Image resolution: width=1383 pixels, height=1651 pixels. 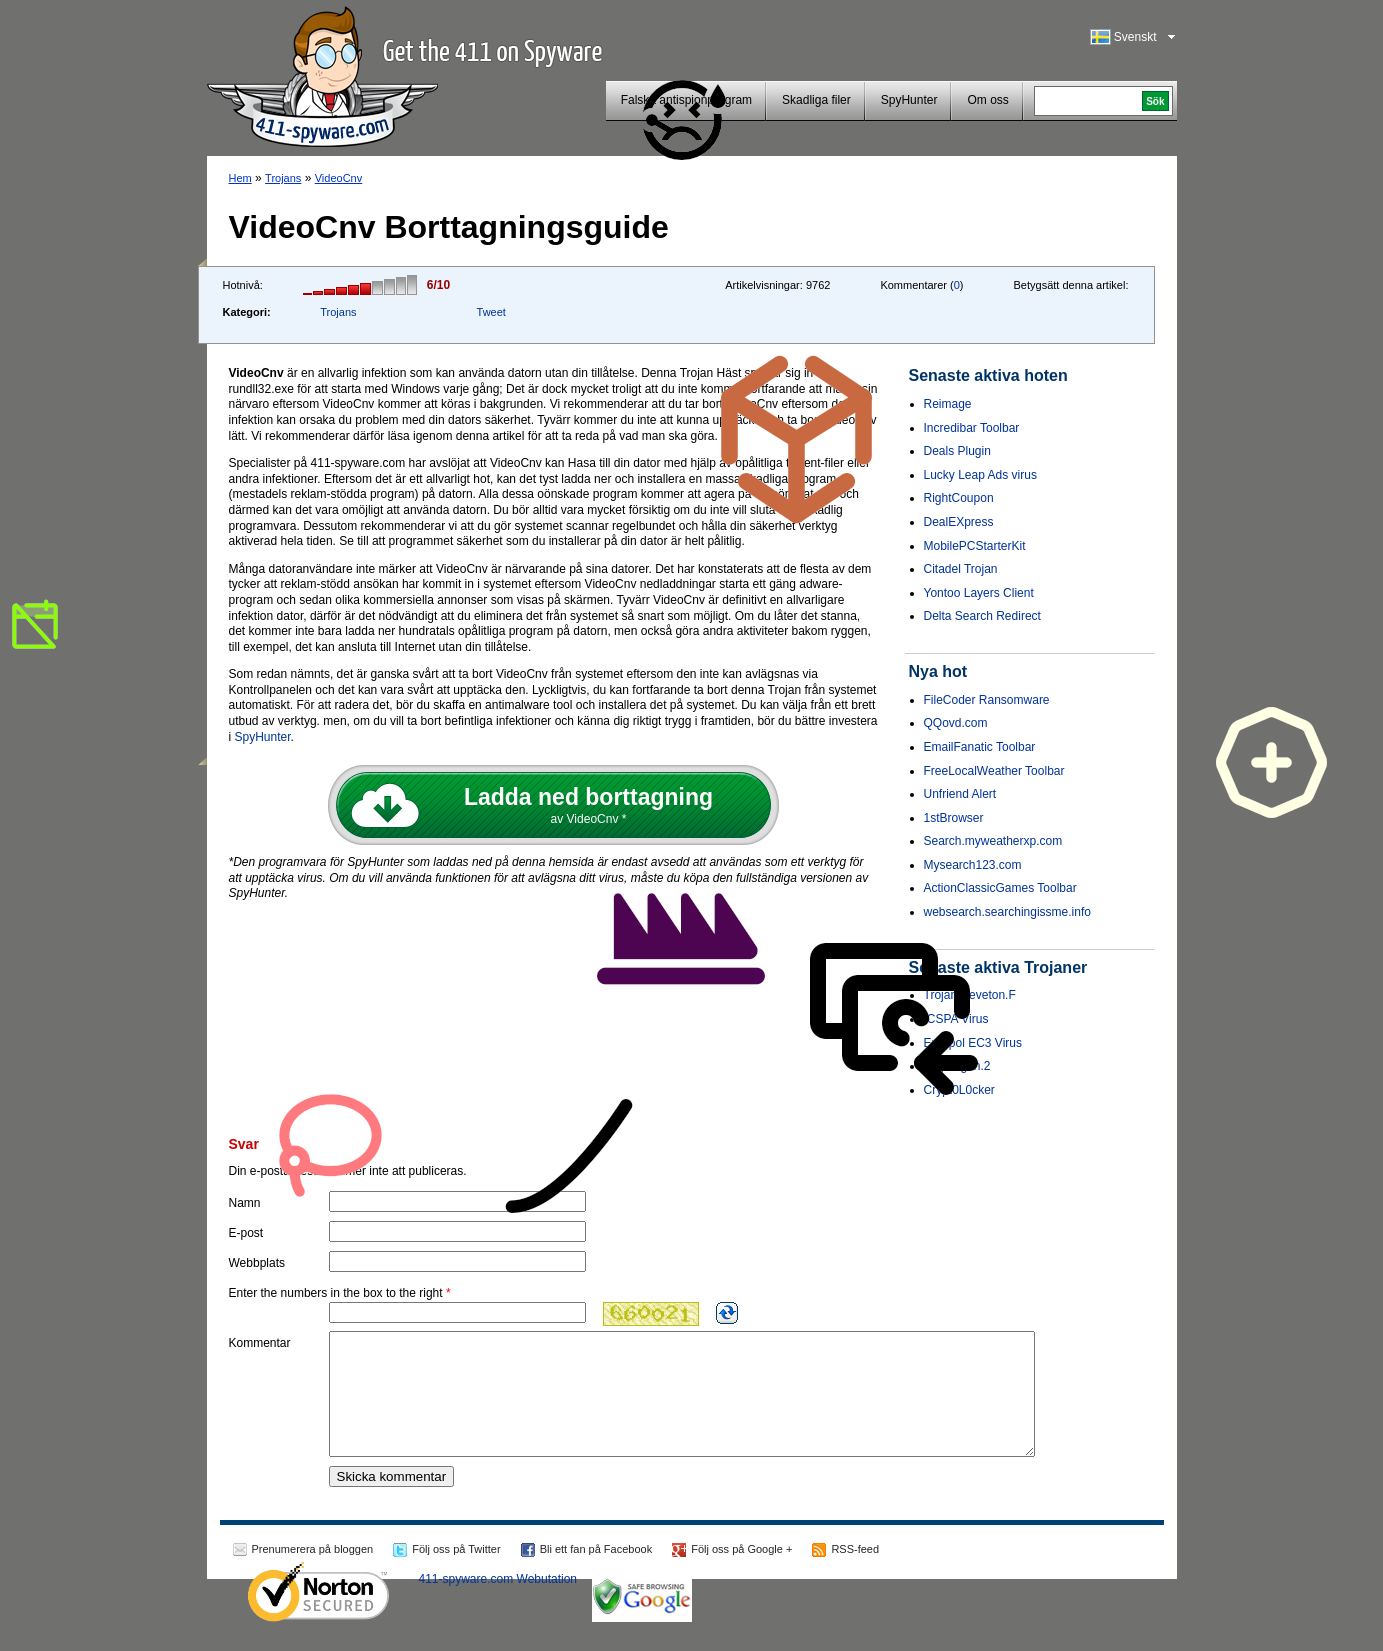 I want to click on apply ease-in animation timing, so click(x=569, y=1156).